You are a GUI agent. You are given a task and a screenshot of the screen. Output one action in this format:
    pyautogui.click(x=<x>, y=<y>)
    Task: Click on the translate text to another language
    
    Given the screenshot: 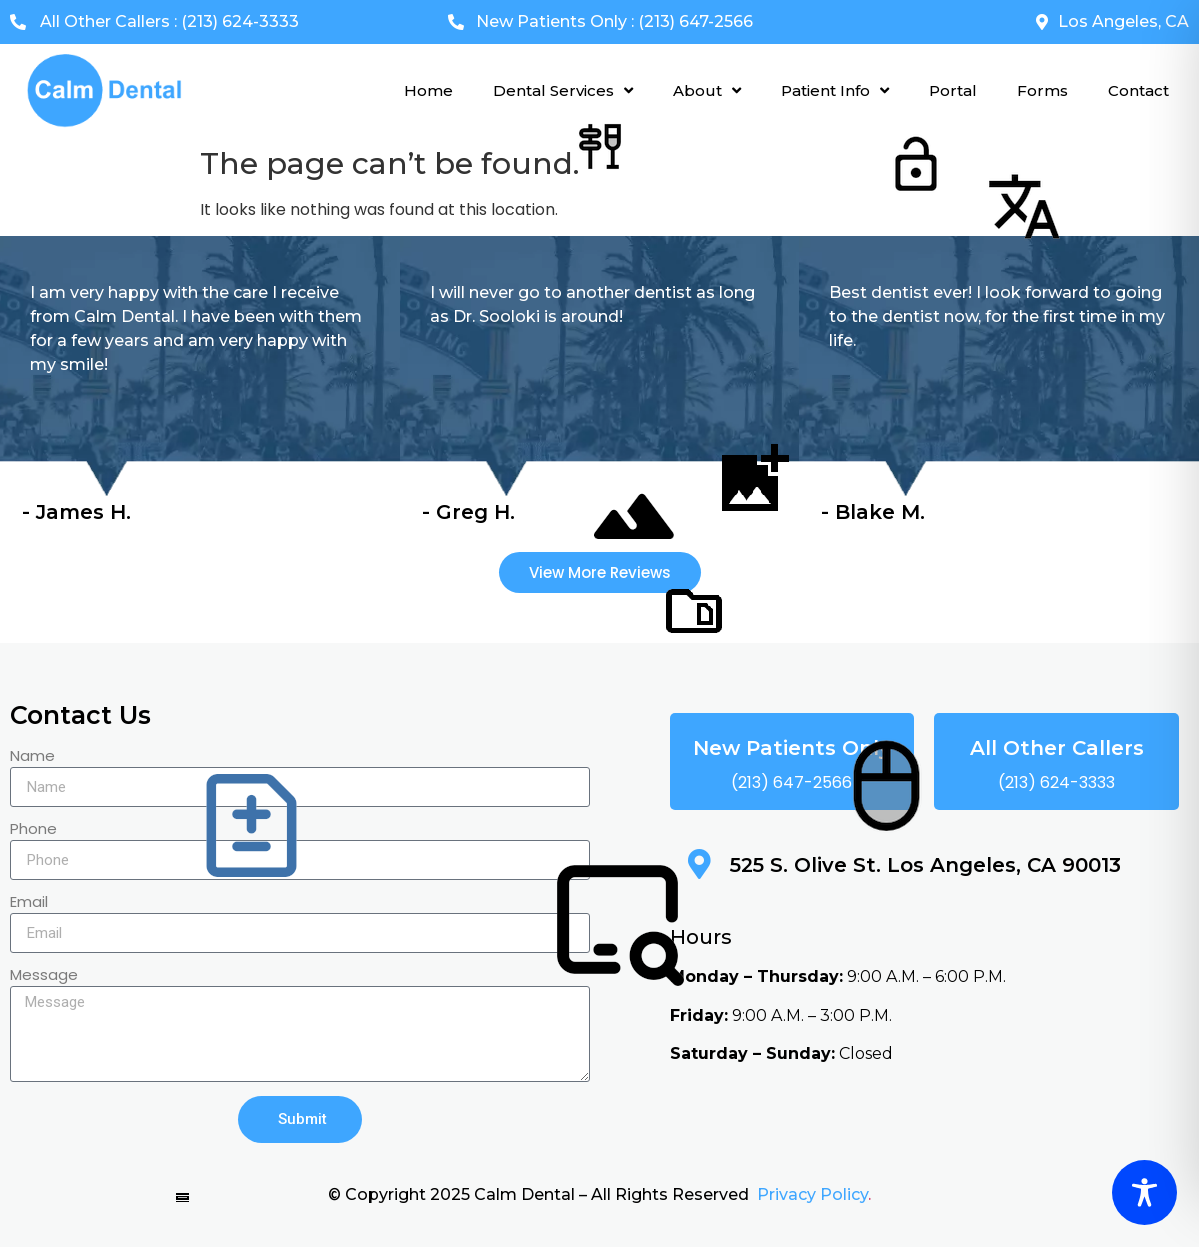 What is the action you would take?
    pyautogui.click(x=1024, y=206)
    